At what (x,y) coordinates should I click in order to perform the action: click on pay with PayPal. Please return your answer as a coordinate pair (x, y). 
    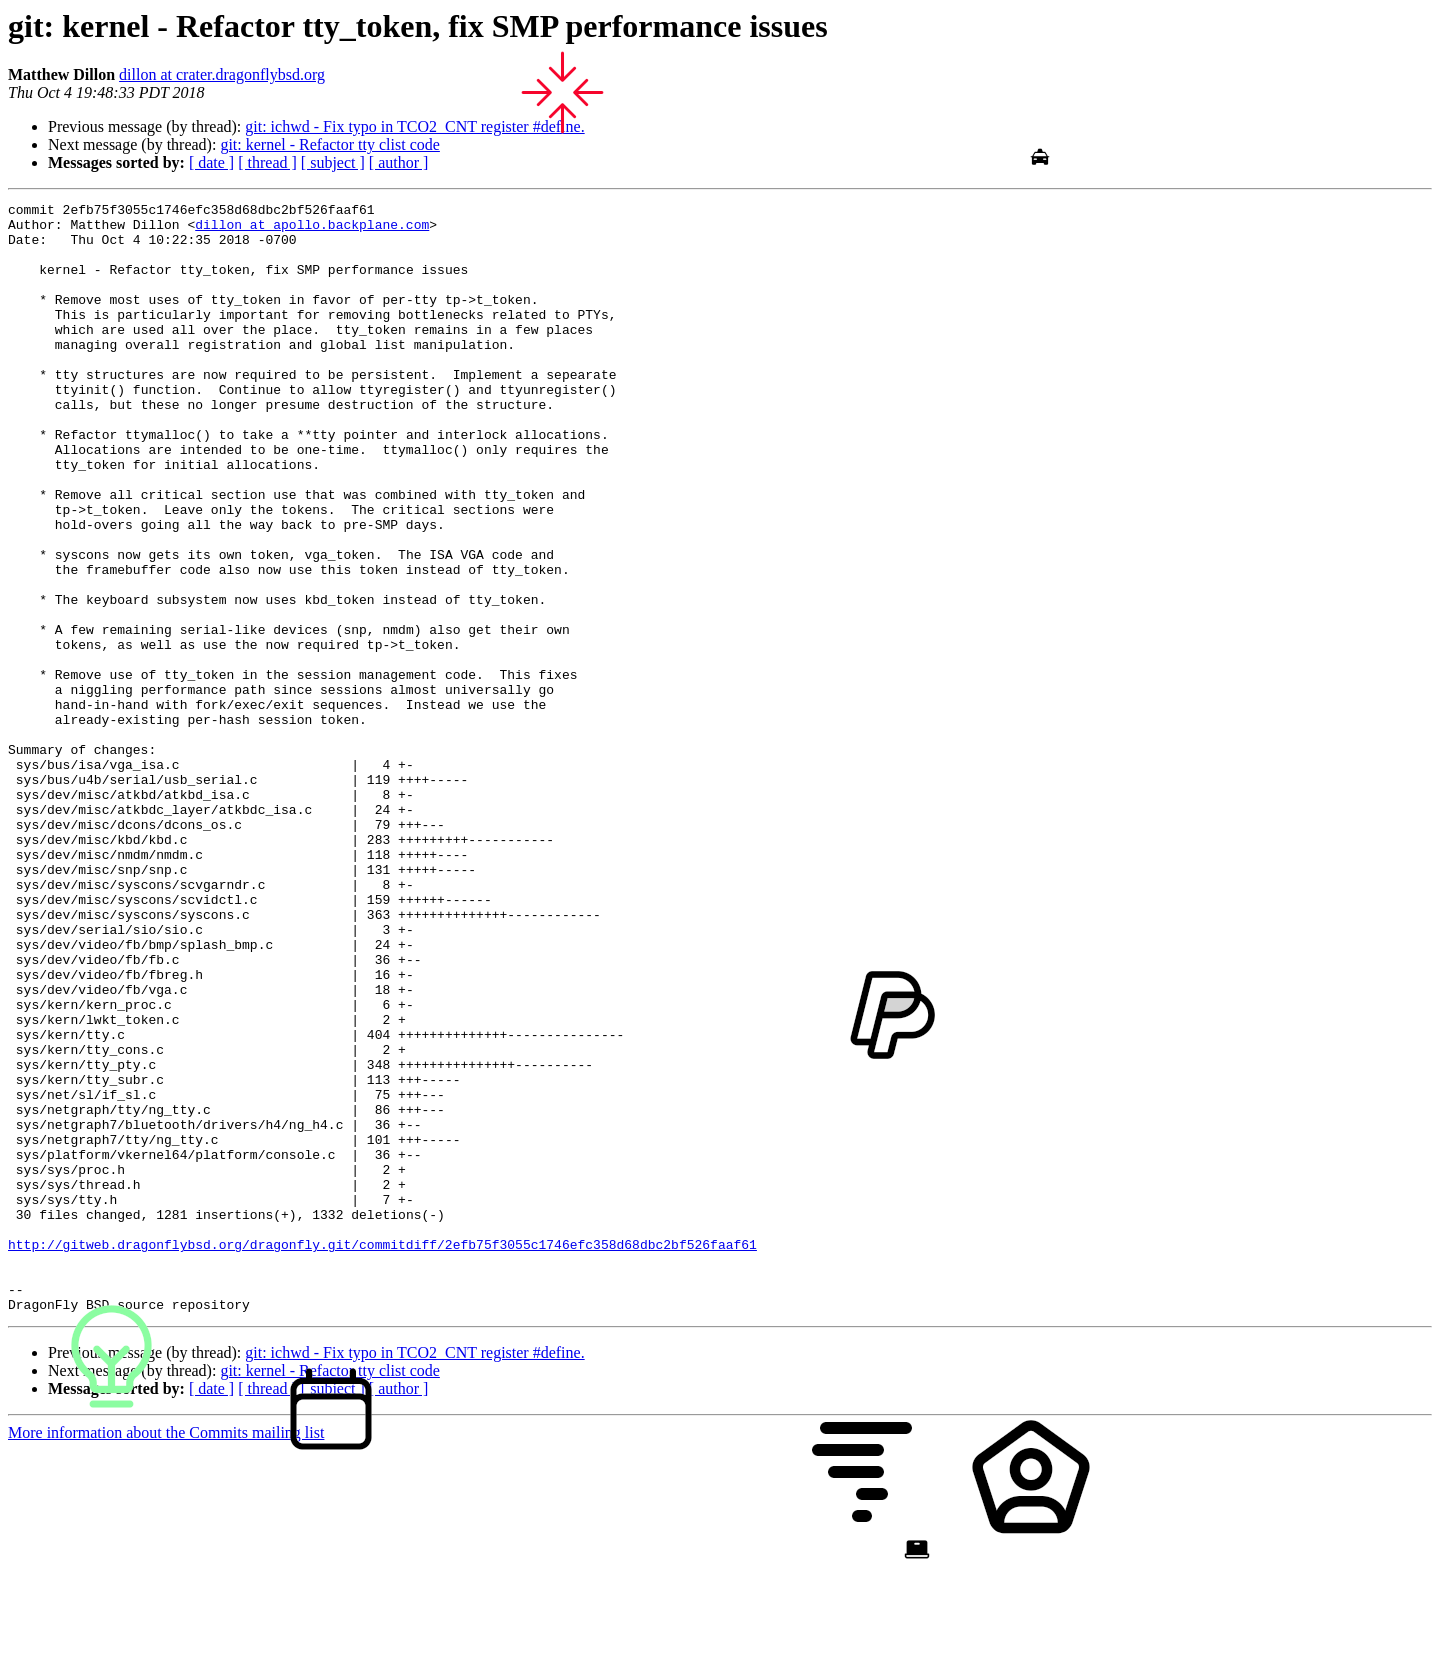
    Looking at the image, I should click on (891, 1015).